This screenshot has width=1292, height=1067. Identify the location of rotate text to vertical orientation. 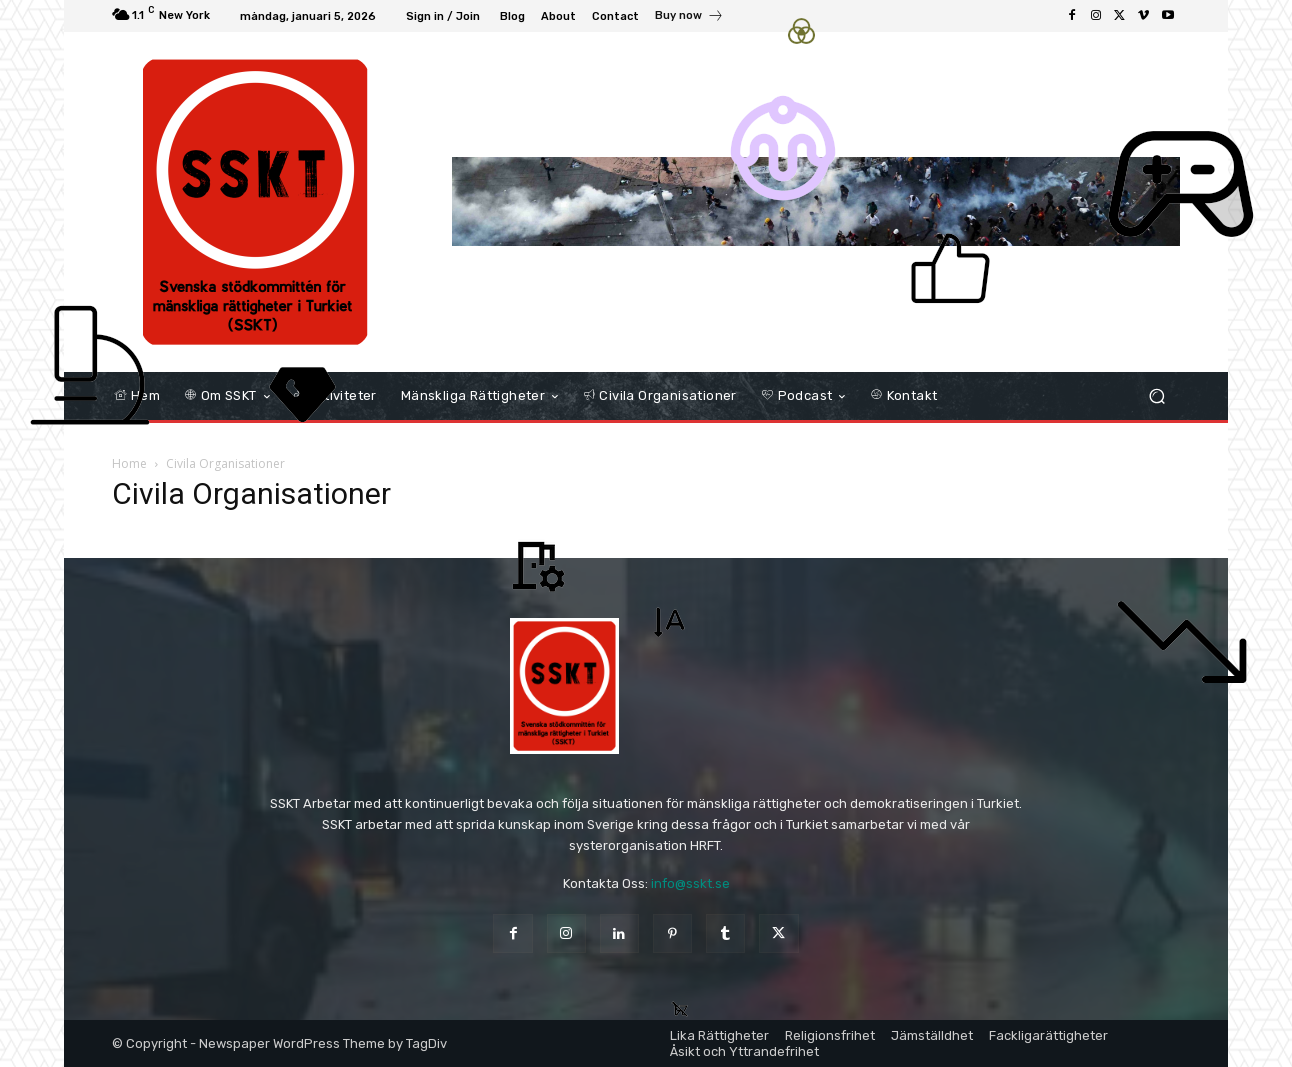
(669, 622).